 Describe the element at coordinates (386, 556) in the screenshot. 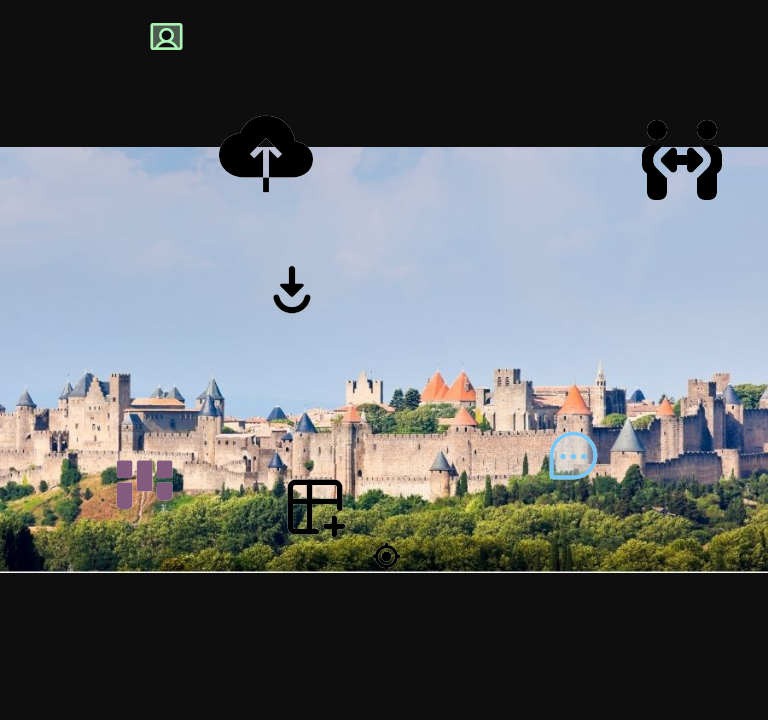

I see `center map on current location` at that location.